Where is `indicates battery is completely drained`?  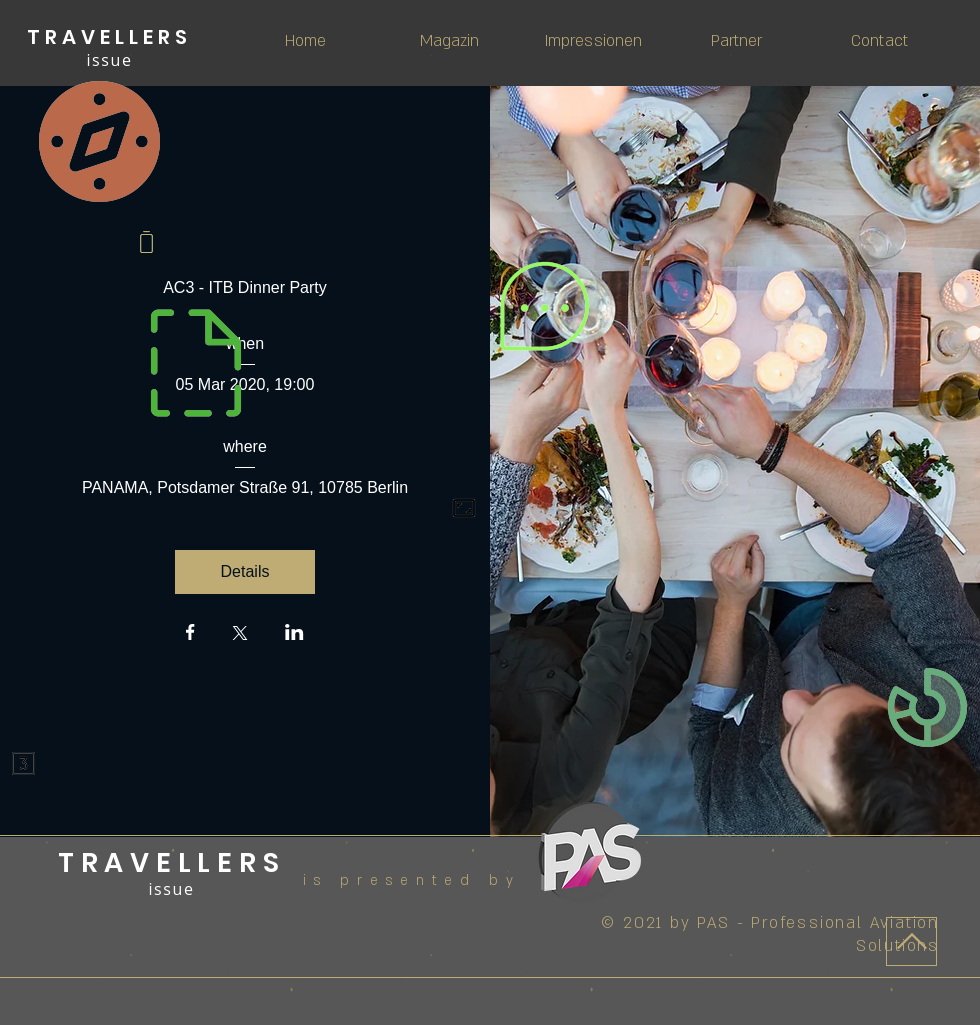
indicates battery is completely drained is located at coordinates (146, 242).